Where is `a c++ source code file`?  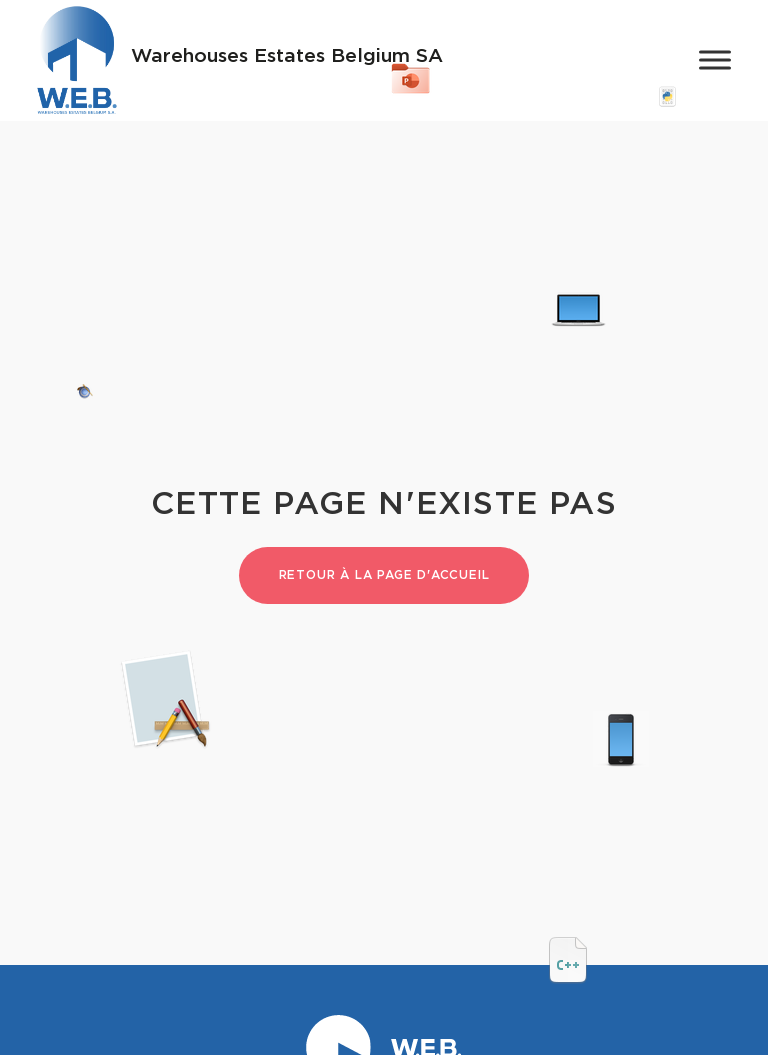 a c++ source code file is located at coordinates (568, 960).